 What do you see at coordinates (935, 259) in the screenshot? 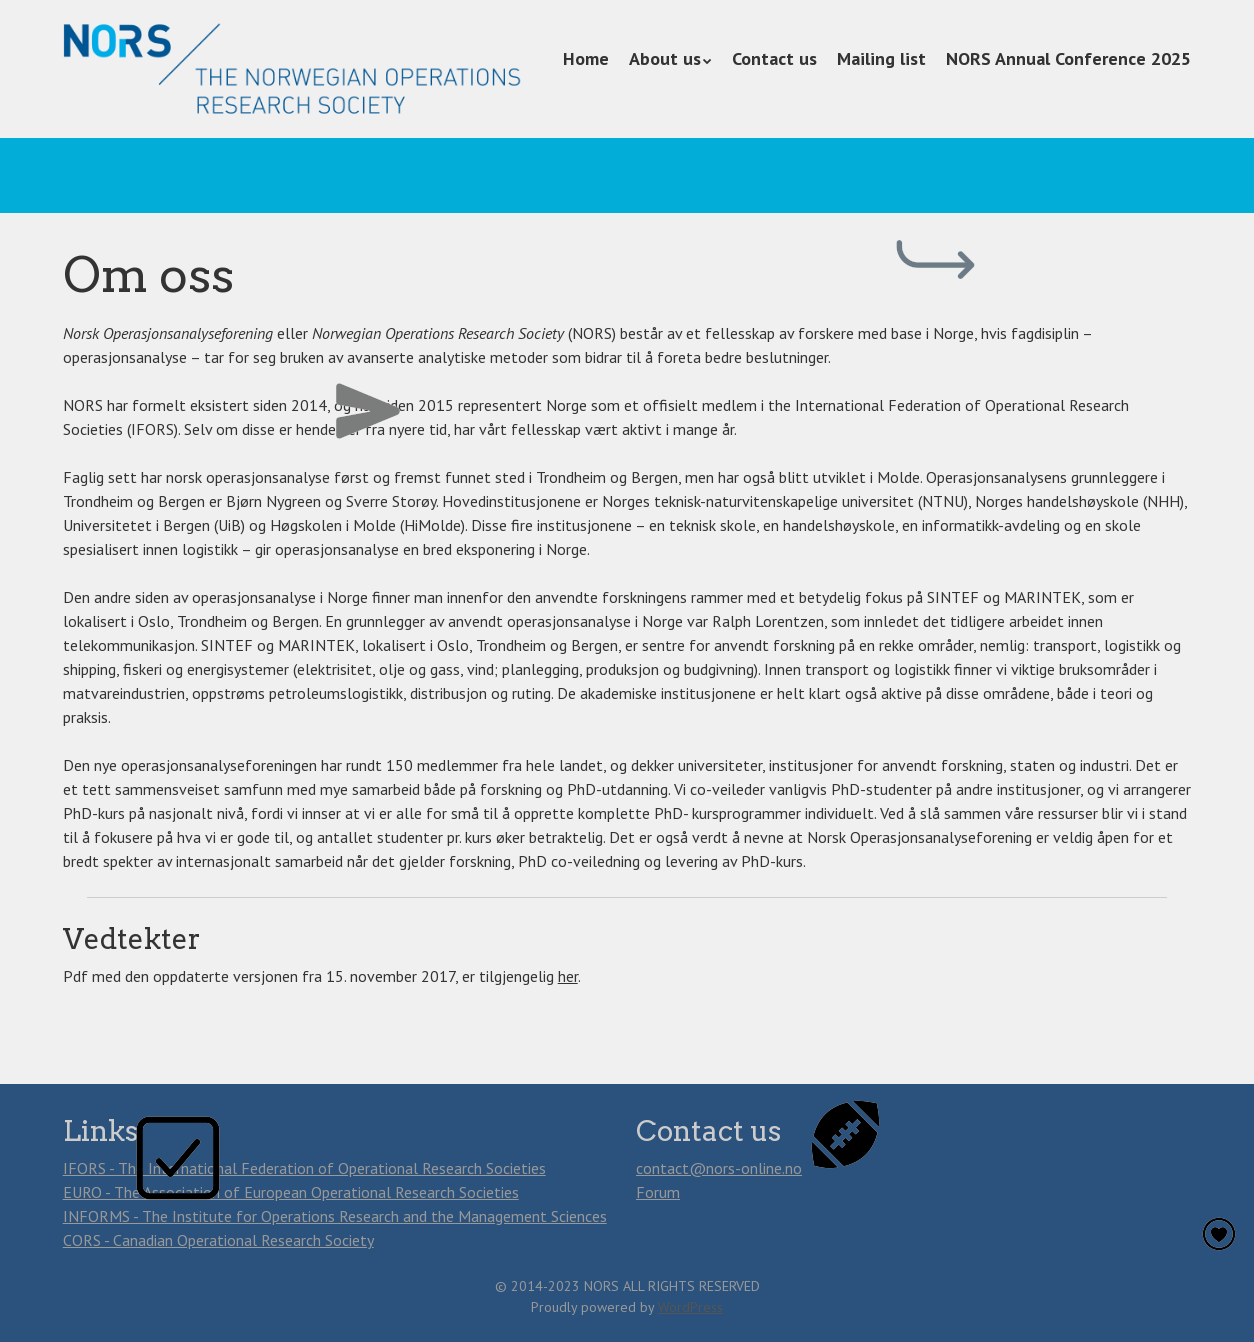
I see `forward or redirect a message` at bounding box center [935, 259].